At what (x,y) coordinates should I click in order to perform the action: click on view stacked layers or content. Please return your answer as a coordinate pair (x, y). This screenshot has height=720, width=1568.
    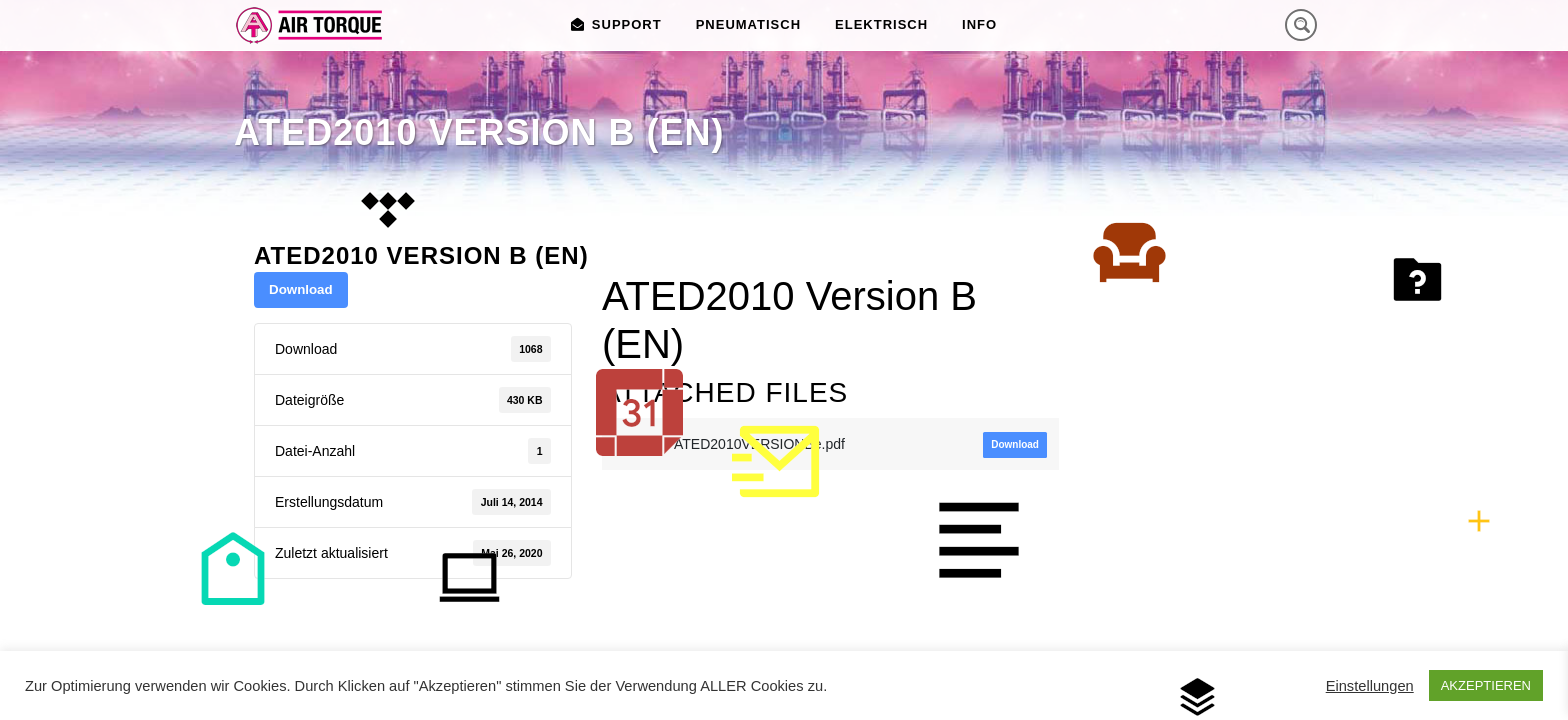
    Looking at the image, I should click on (1197, 697).